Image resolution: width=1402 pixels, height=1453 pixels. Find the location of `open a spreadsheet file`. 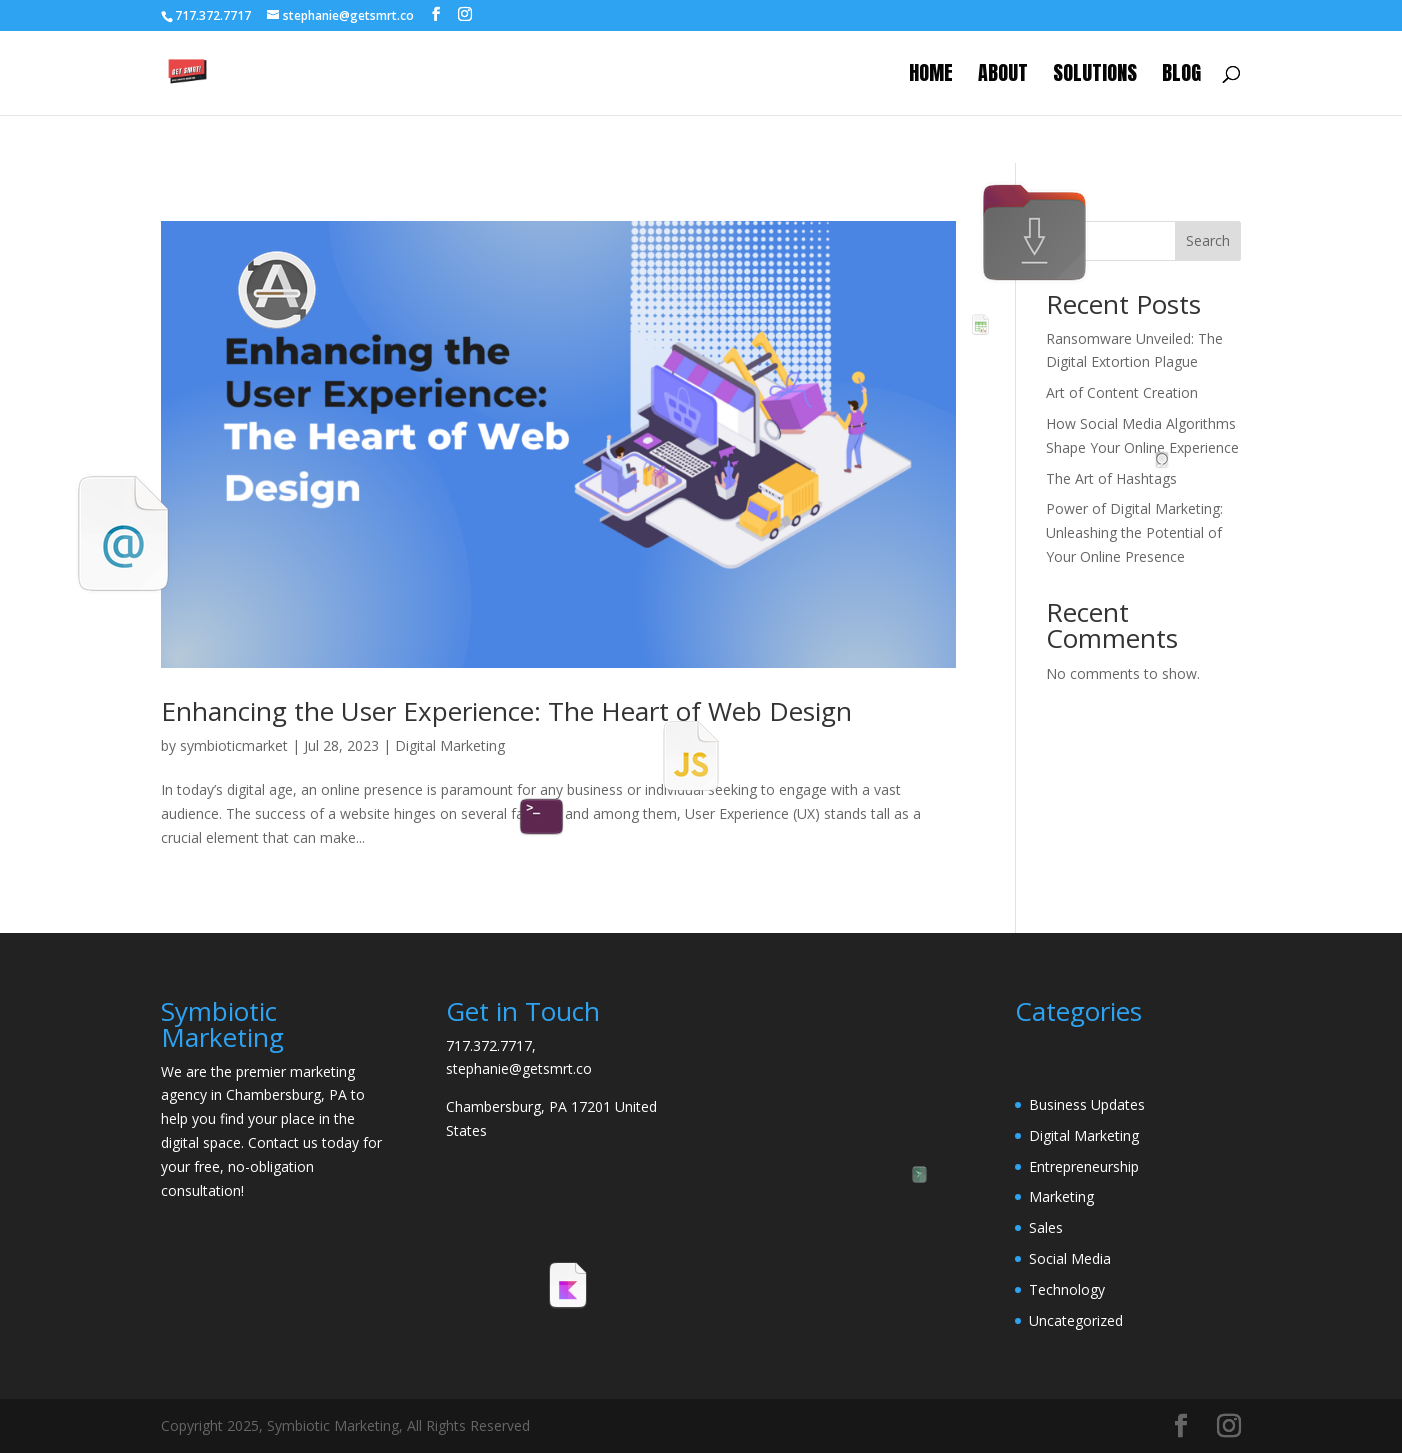

open a spreadsheet file is located at coordinates (980, 324).